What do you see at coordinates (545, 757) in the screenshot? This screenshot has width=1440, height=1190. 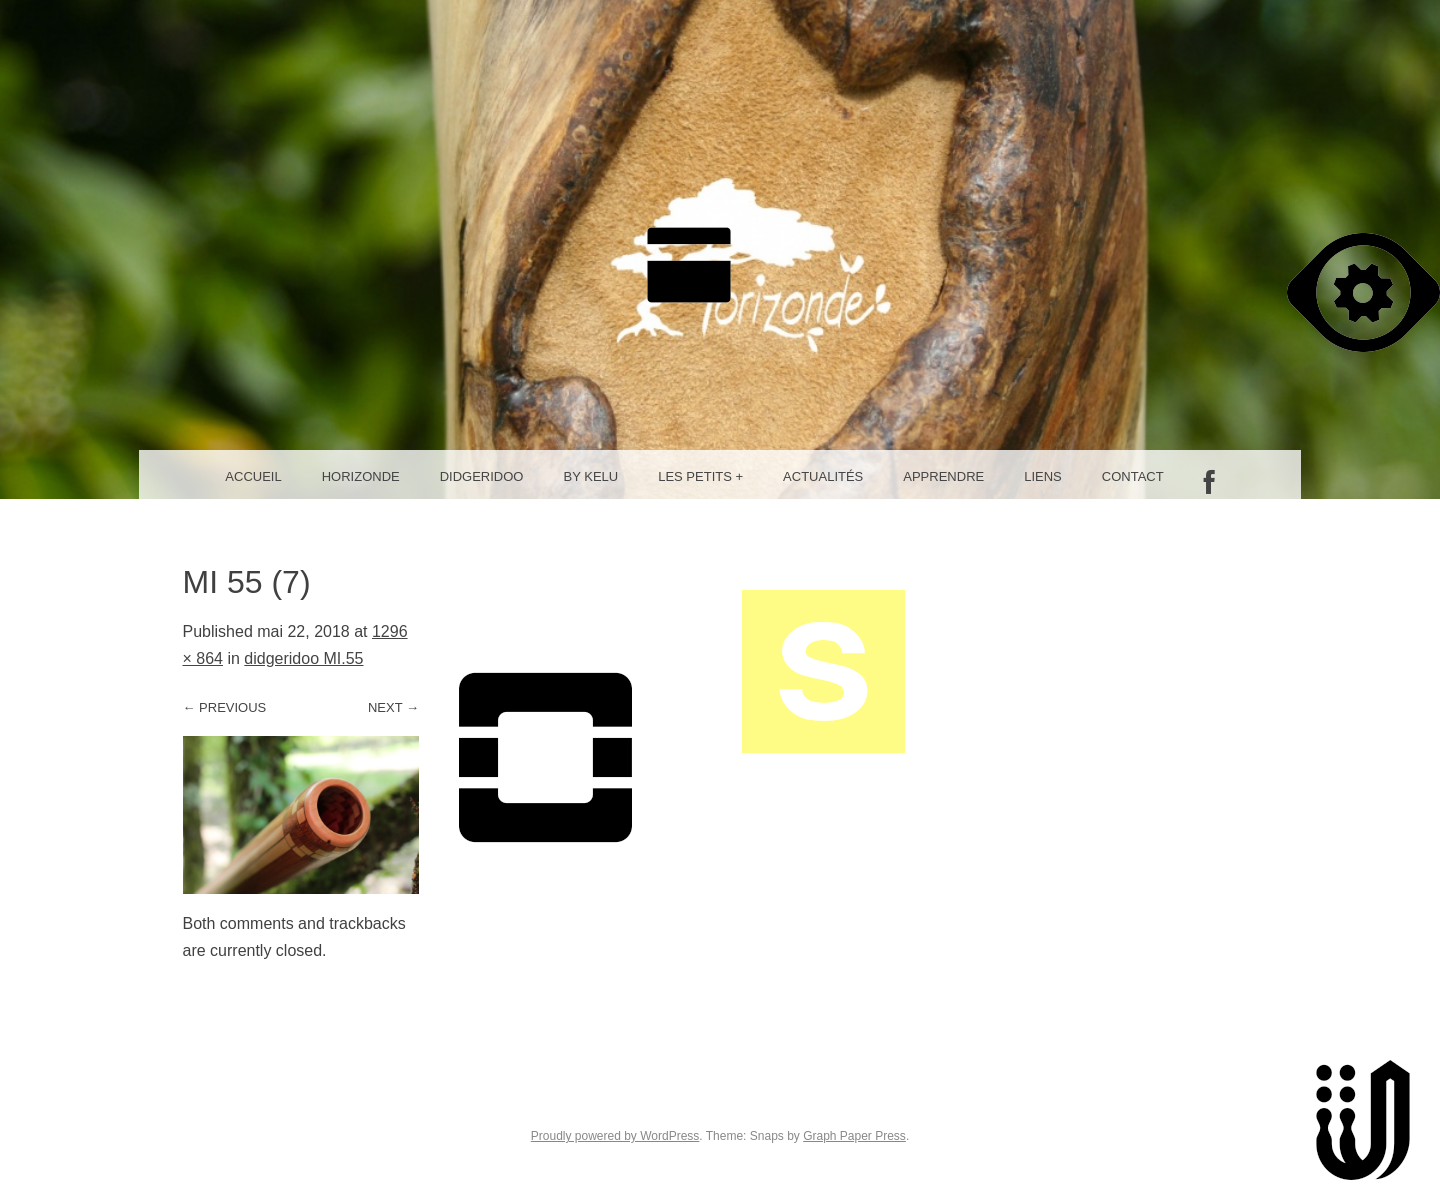 I see `openstack cloud platform logo` at bounding box center [545, 757].